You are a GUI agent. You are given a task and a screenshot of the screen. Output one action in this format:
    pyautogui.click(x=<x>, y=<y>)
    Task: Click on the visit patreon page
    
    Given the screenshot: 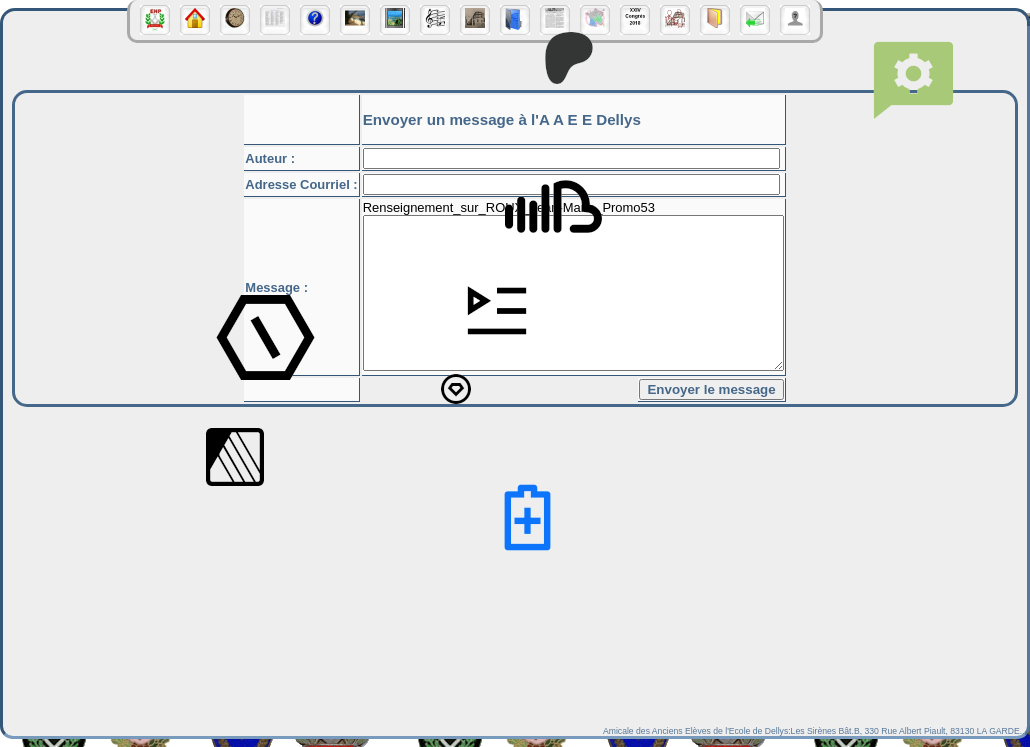 What is the action you would take?
    pyautogui.click(x=569, y=58)
    